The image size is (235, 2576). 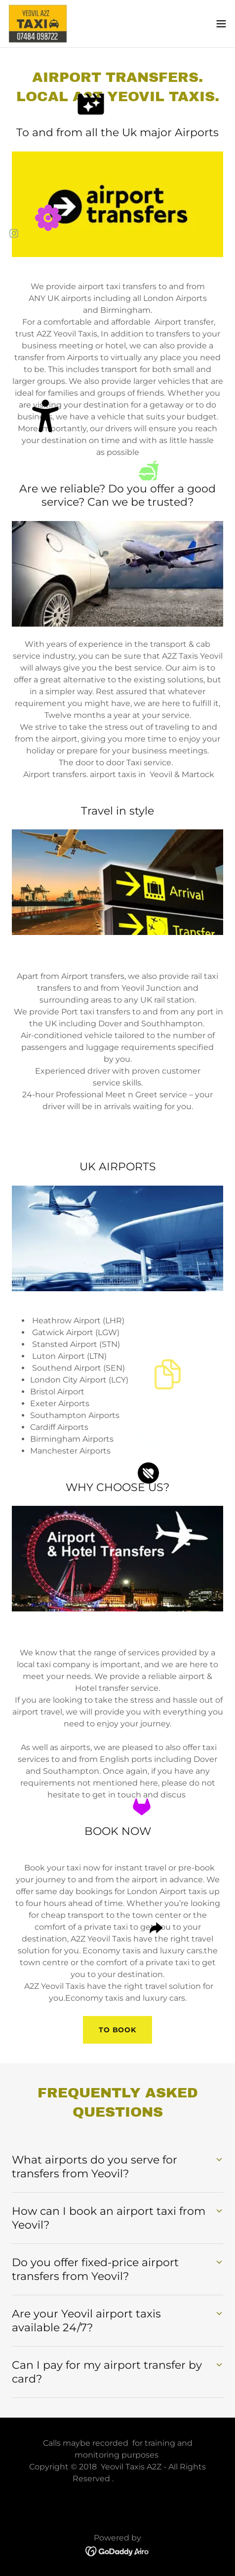 What do you see at coordinates (148, 1435) in the screenshot?
I see `make a phone call` at bounding box center [148, 1435].